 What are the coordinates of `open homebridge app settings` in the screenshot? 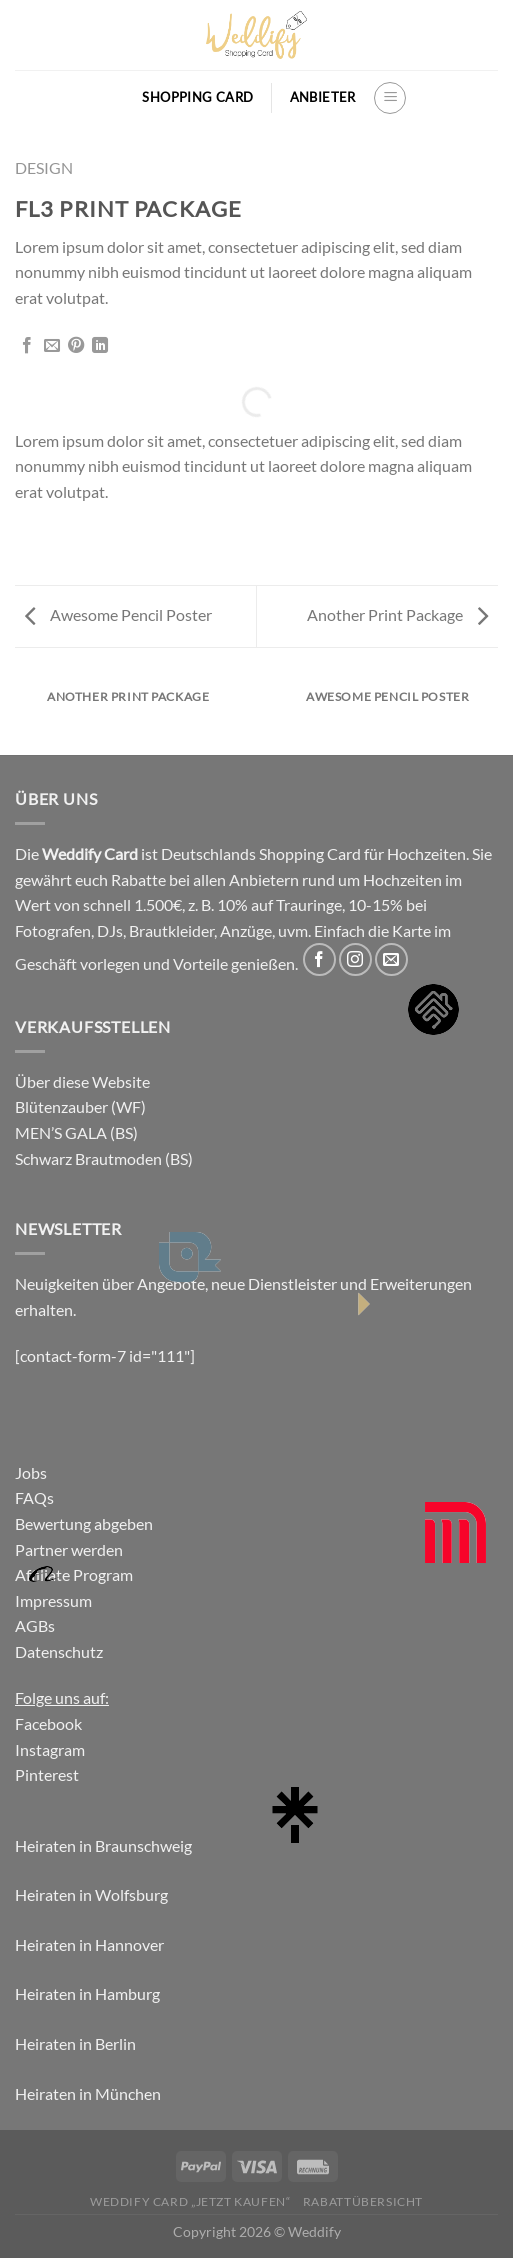 It's located at (433, 1009).